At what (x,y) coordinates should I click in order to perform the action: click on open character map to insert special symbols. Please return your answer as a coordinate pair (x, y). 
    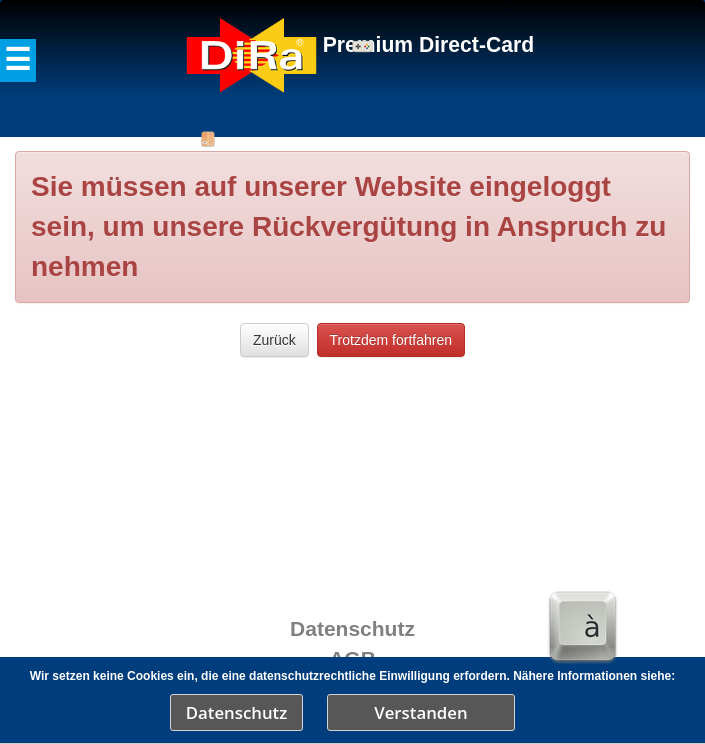
    Looking at the image, I should click on (583, 628).